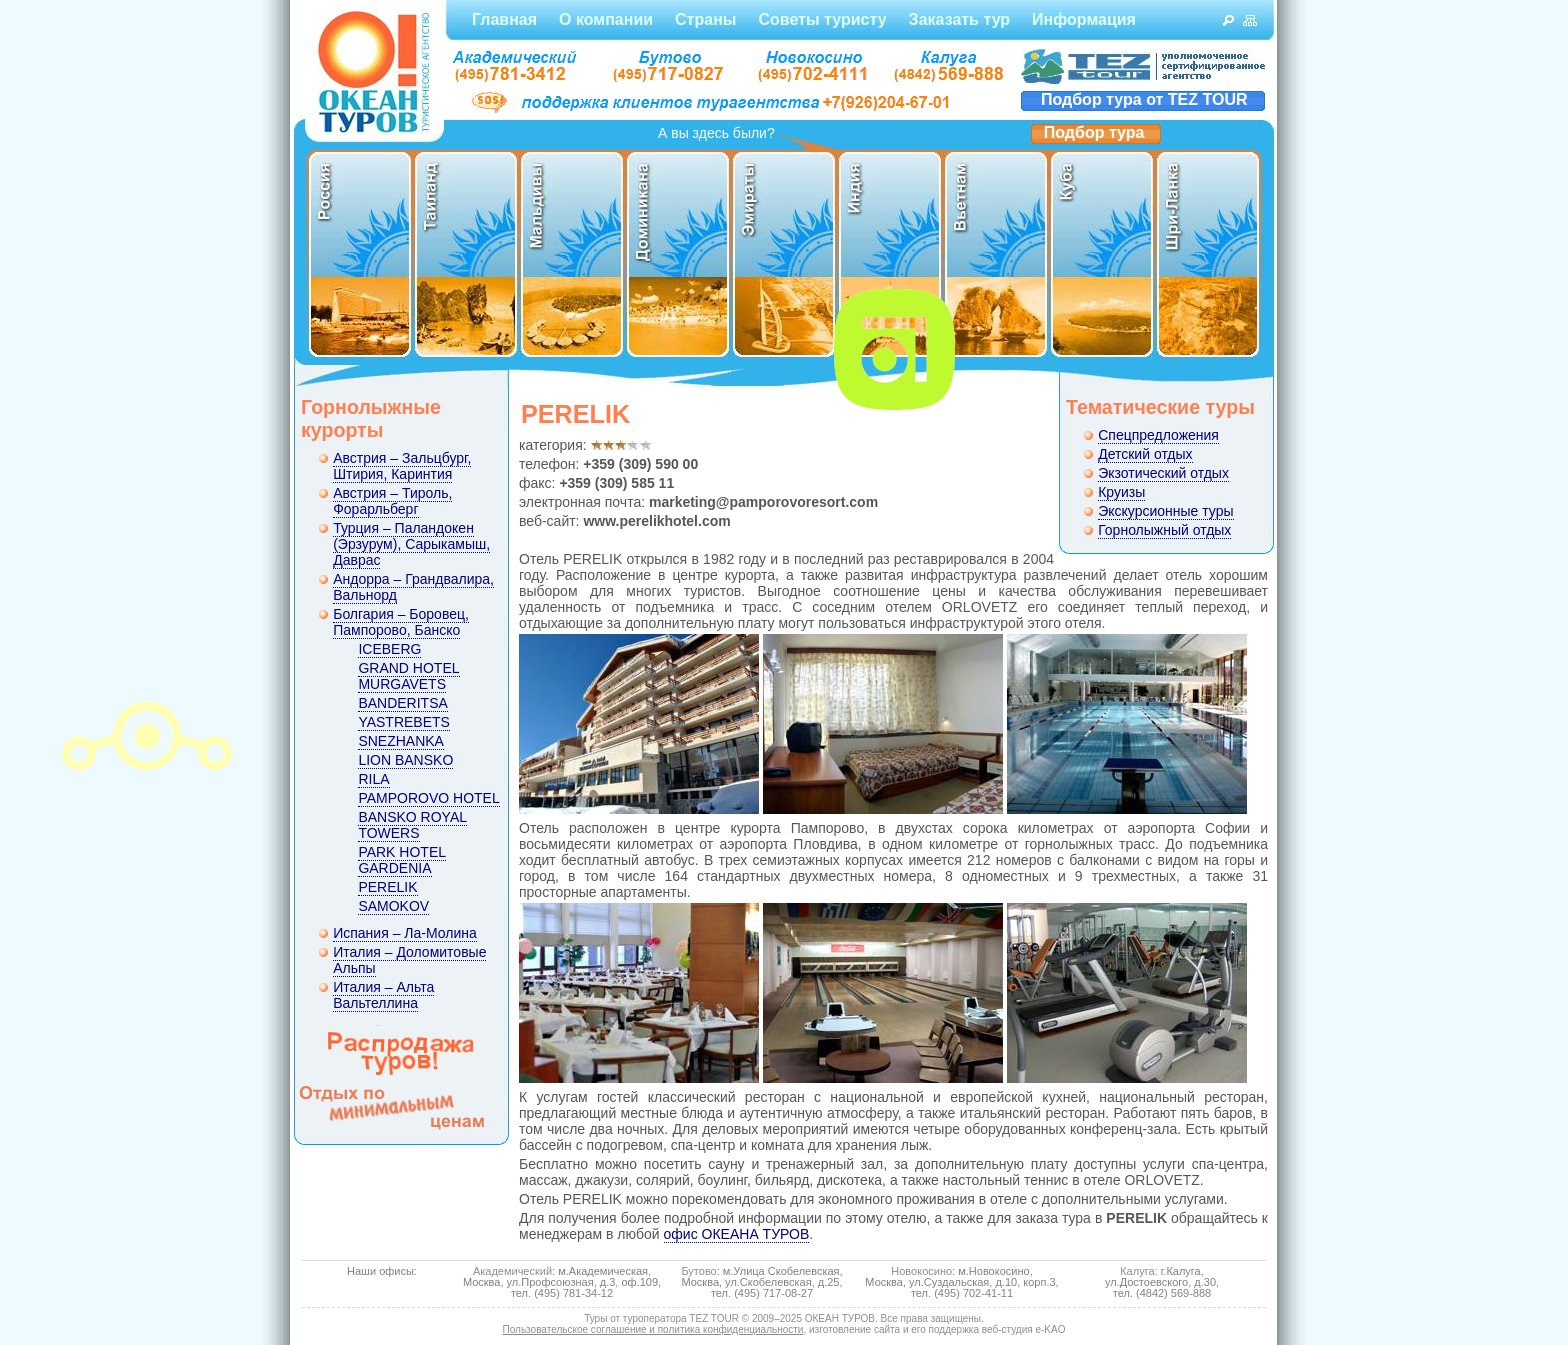  What do you see at coordinates (894, 349) in the screenshot?
I see `abstract app logo` at bounding box center [894, 349].